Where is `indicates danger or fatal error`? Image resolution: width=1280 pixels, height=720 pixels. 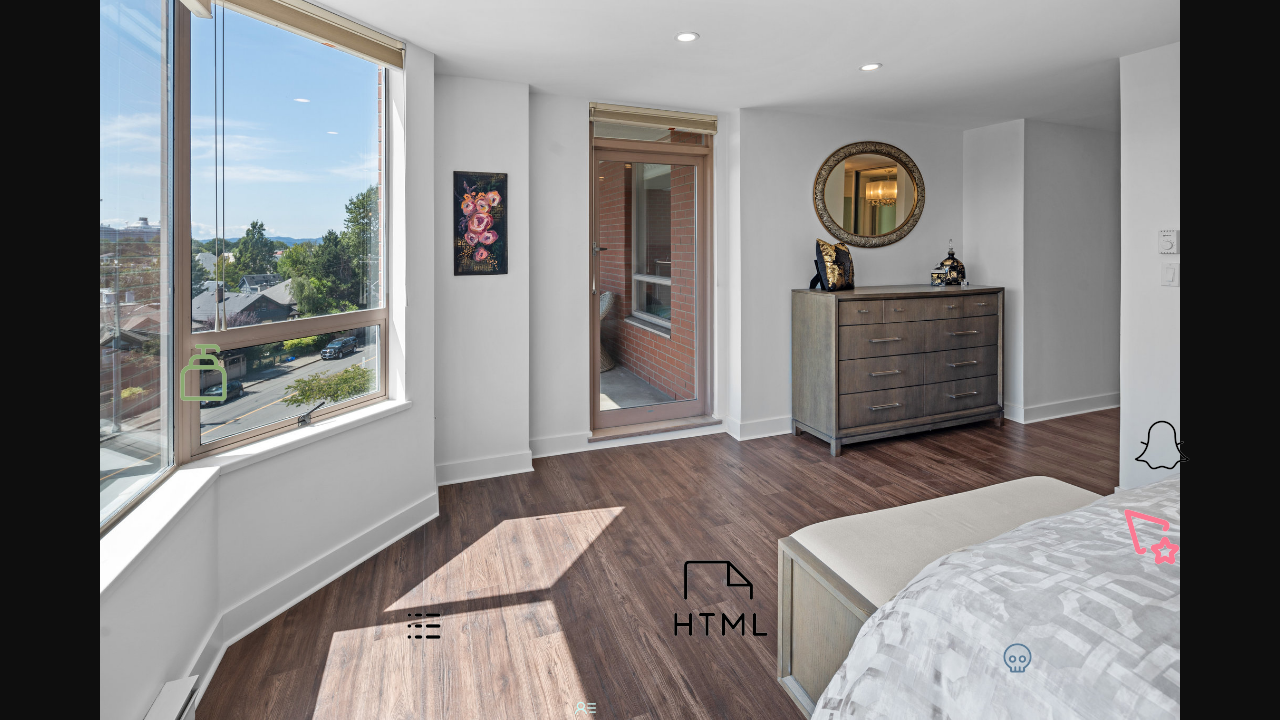 indicates danger or fatal error is located at coordinates (1017, 658).